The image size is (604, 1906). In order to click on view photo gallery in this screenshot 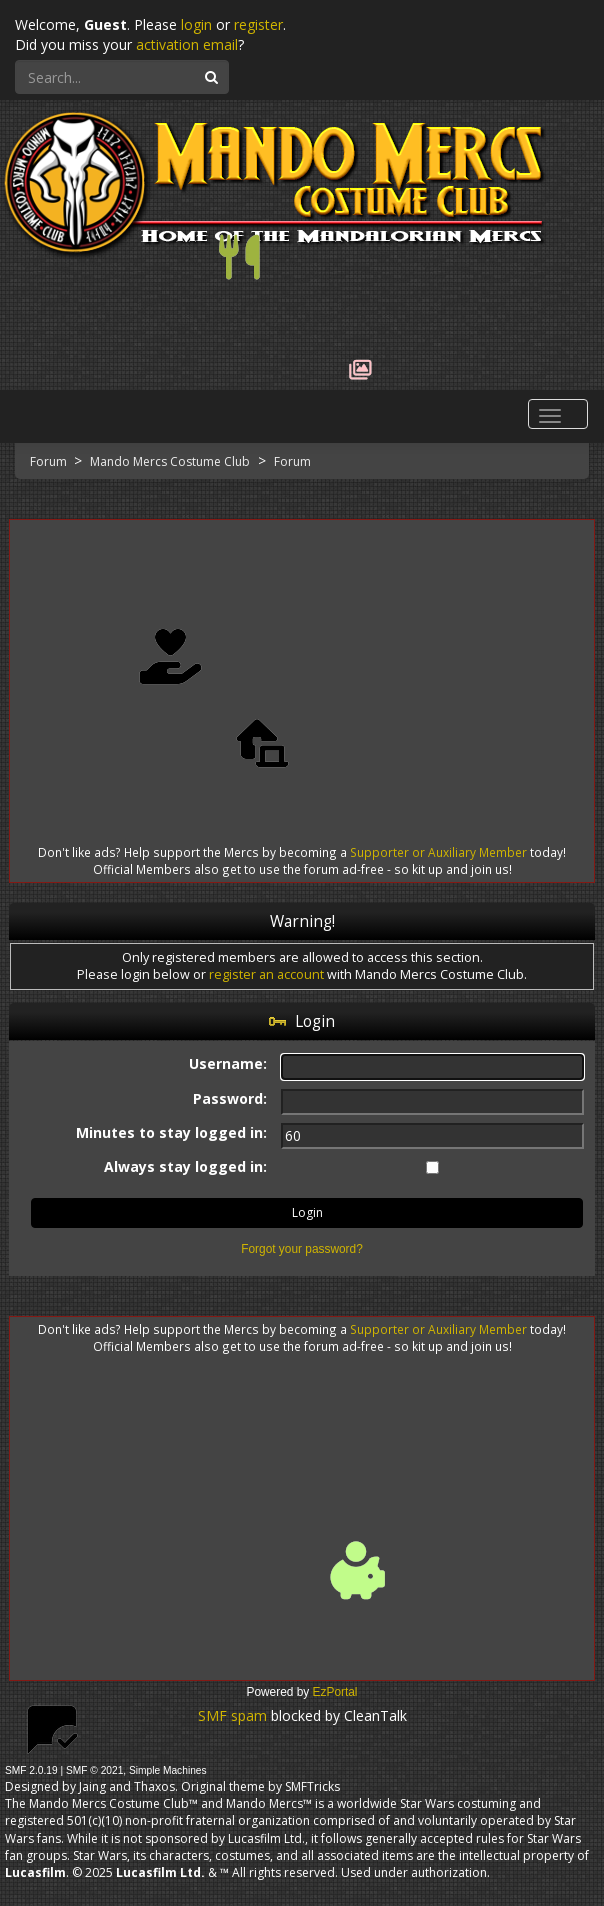, I will do `click(361, 369)`.